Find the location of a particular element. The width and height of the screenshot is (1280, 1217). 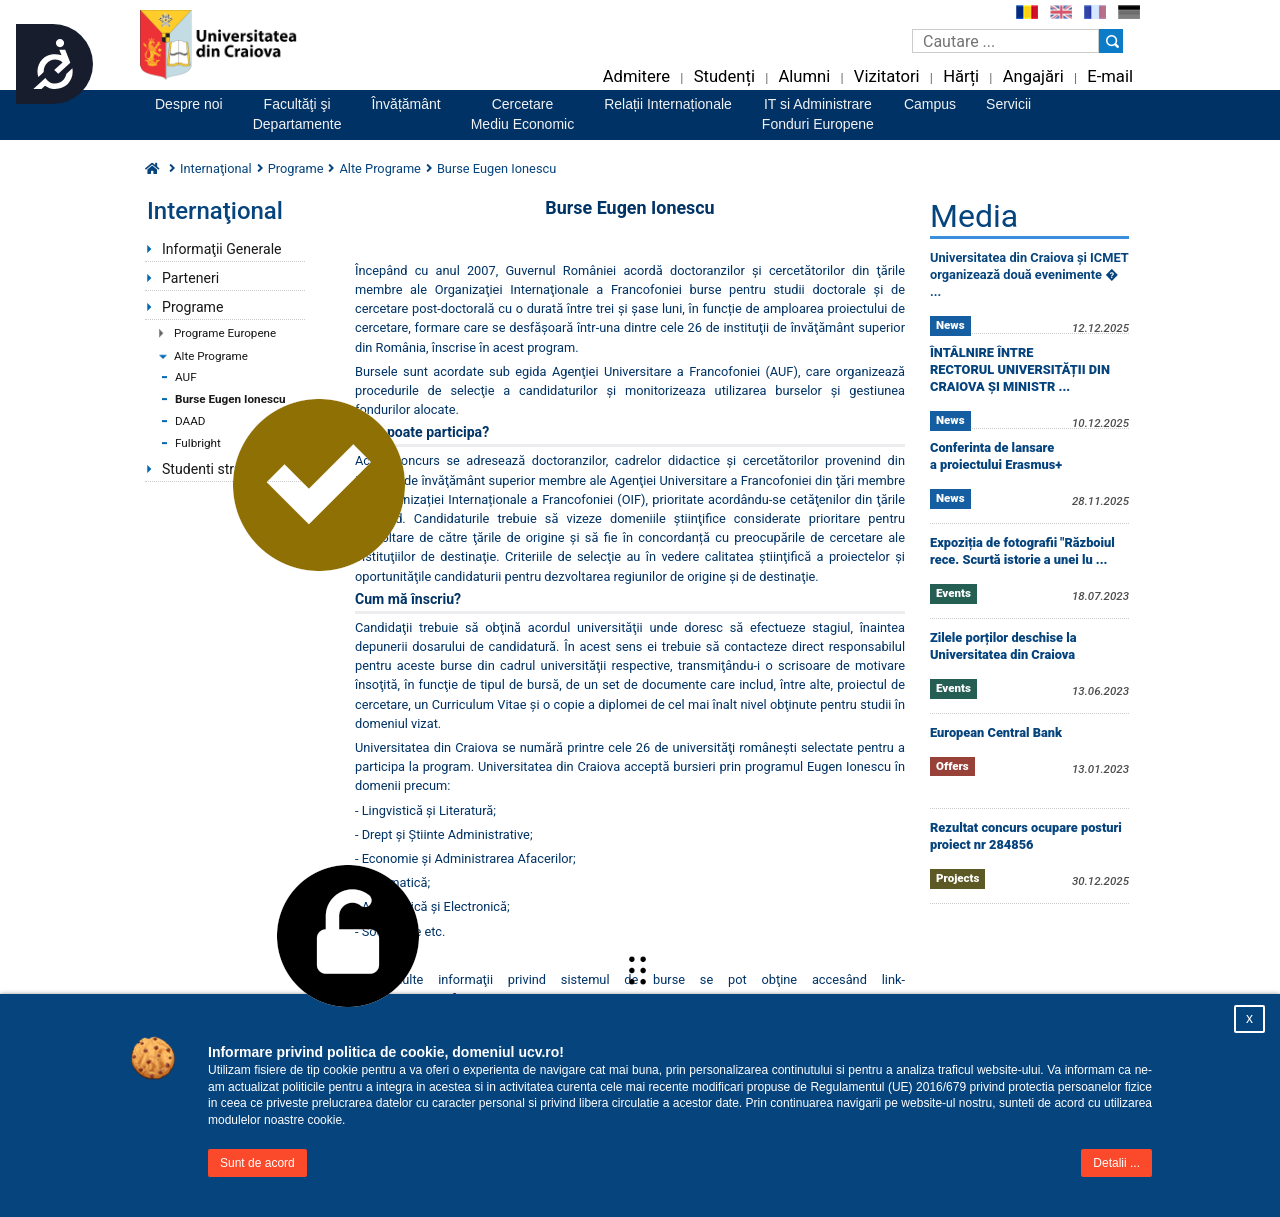

view public feed content is located at coordinates (348, 936).